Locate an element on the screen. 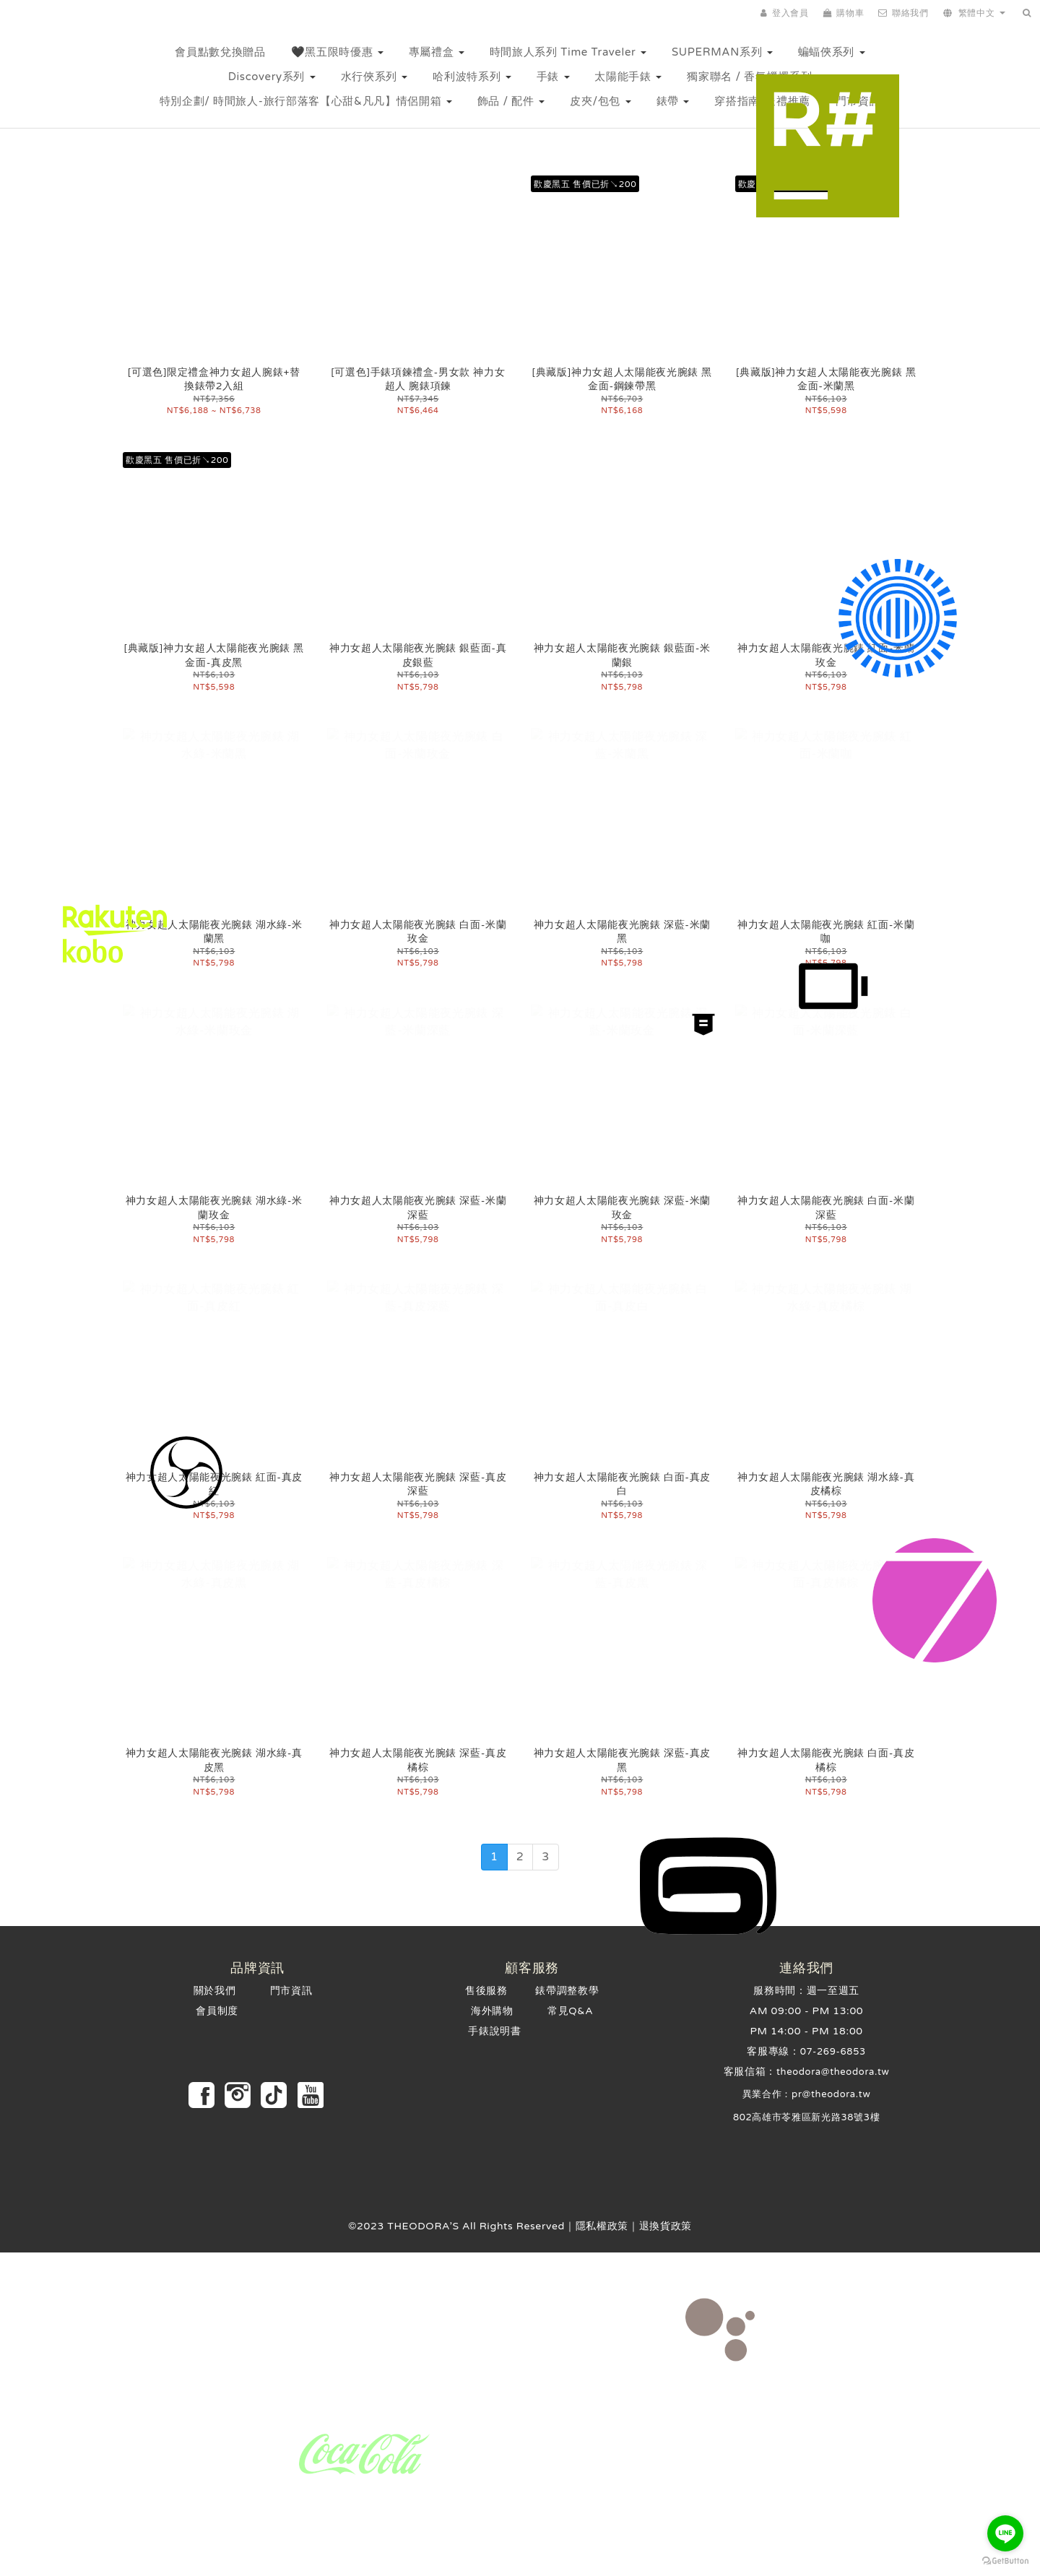 Image resolution: width=1040 pixels, height=2576 pixels. open google assistant is located at coordinates (720, 2330).